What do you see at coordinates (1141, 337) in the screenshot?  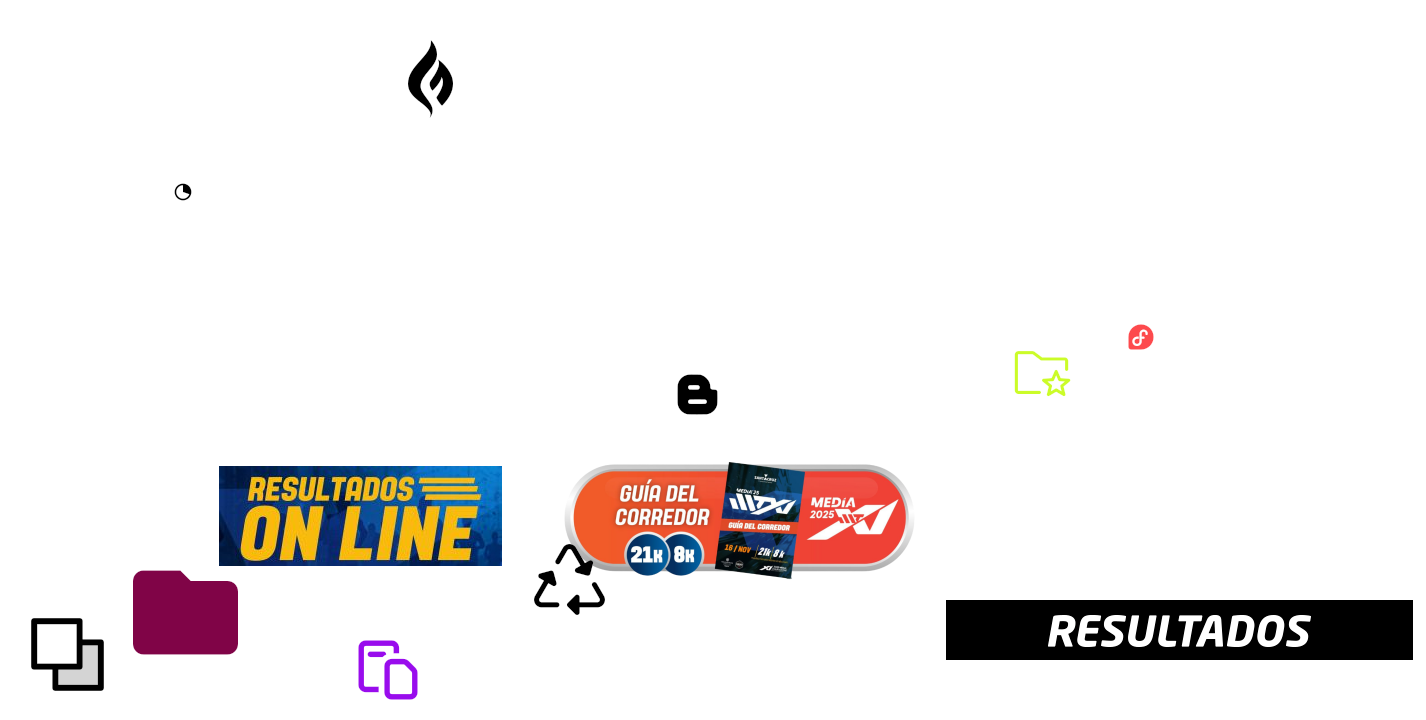 I see `Fedora Linux logo` at bounding box center [1141, 337].